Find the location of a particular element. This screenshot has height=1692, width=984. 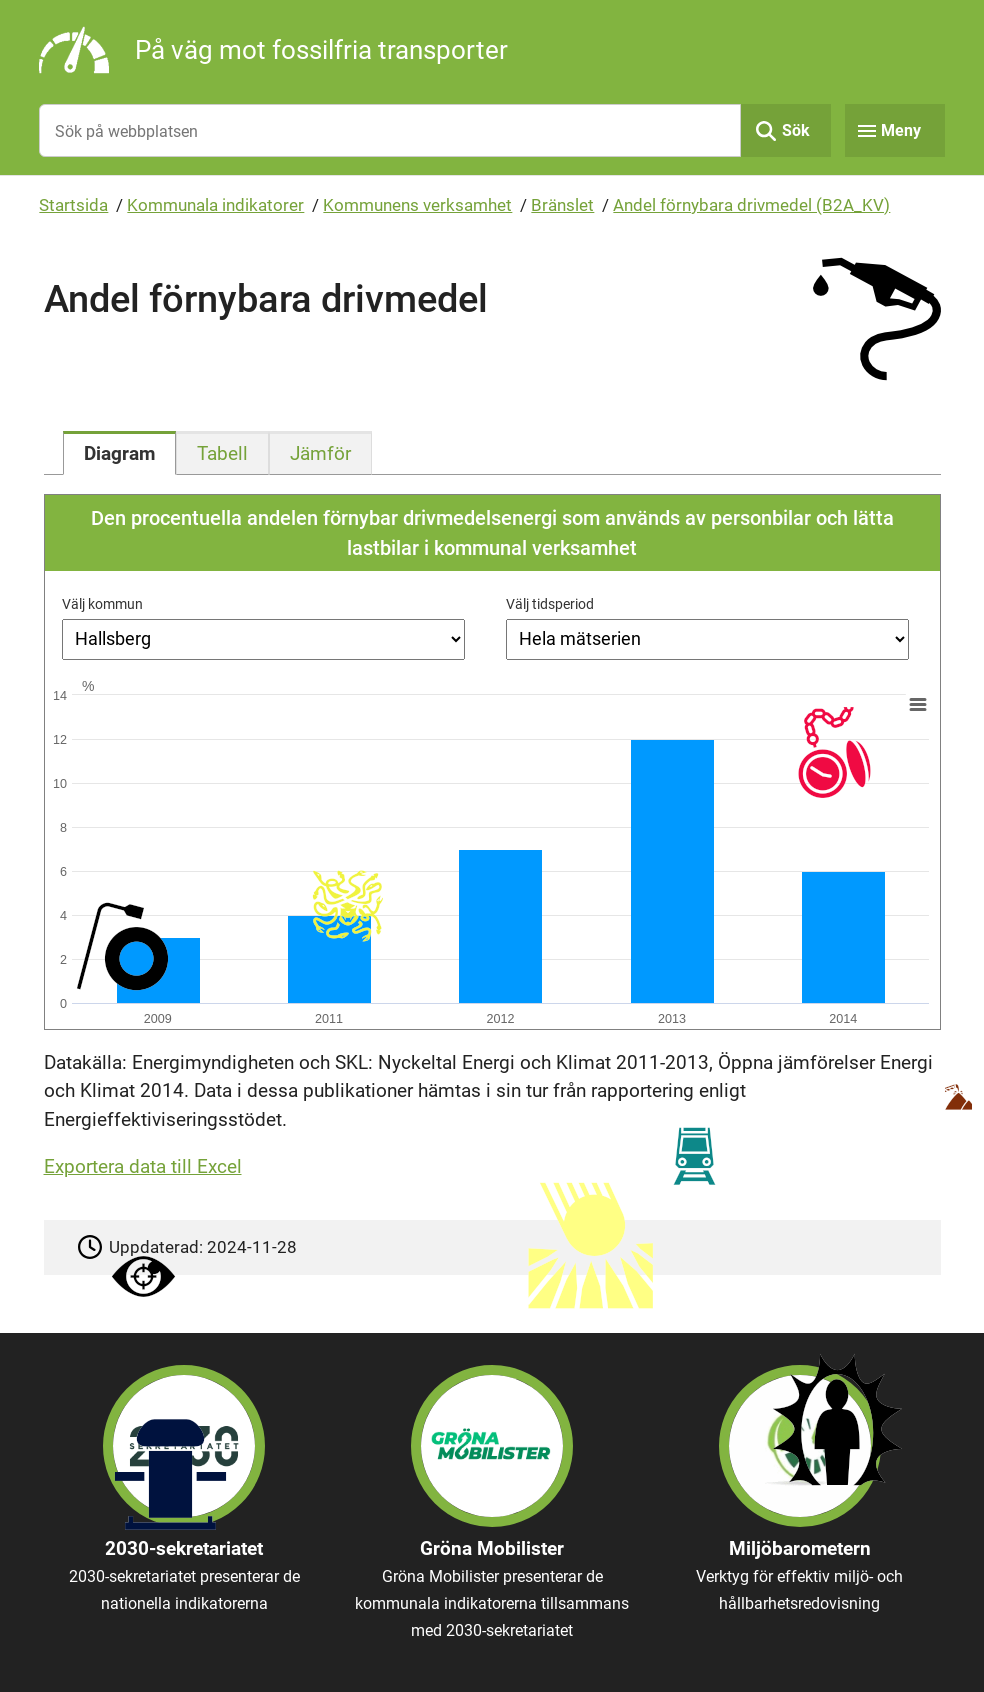

access subway or metro transit information is located at coordinates (694, 1155).